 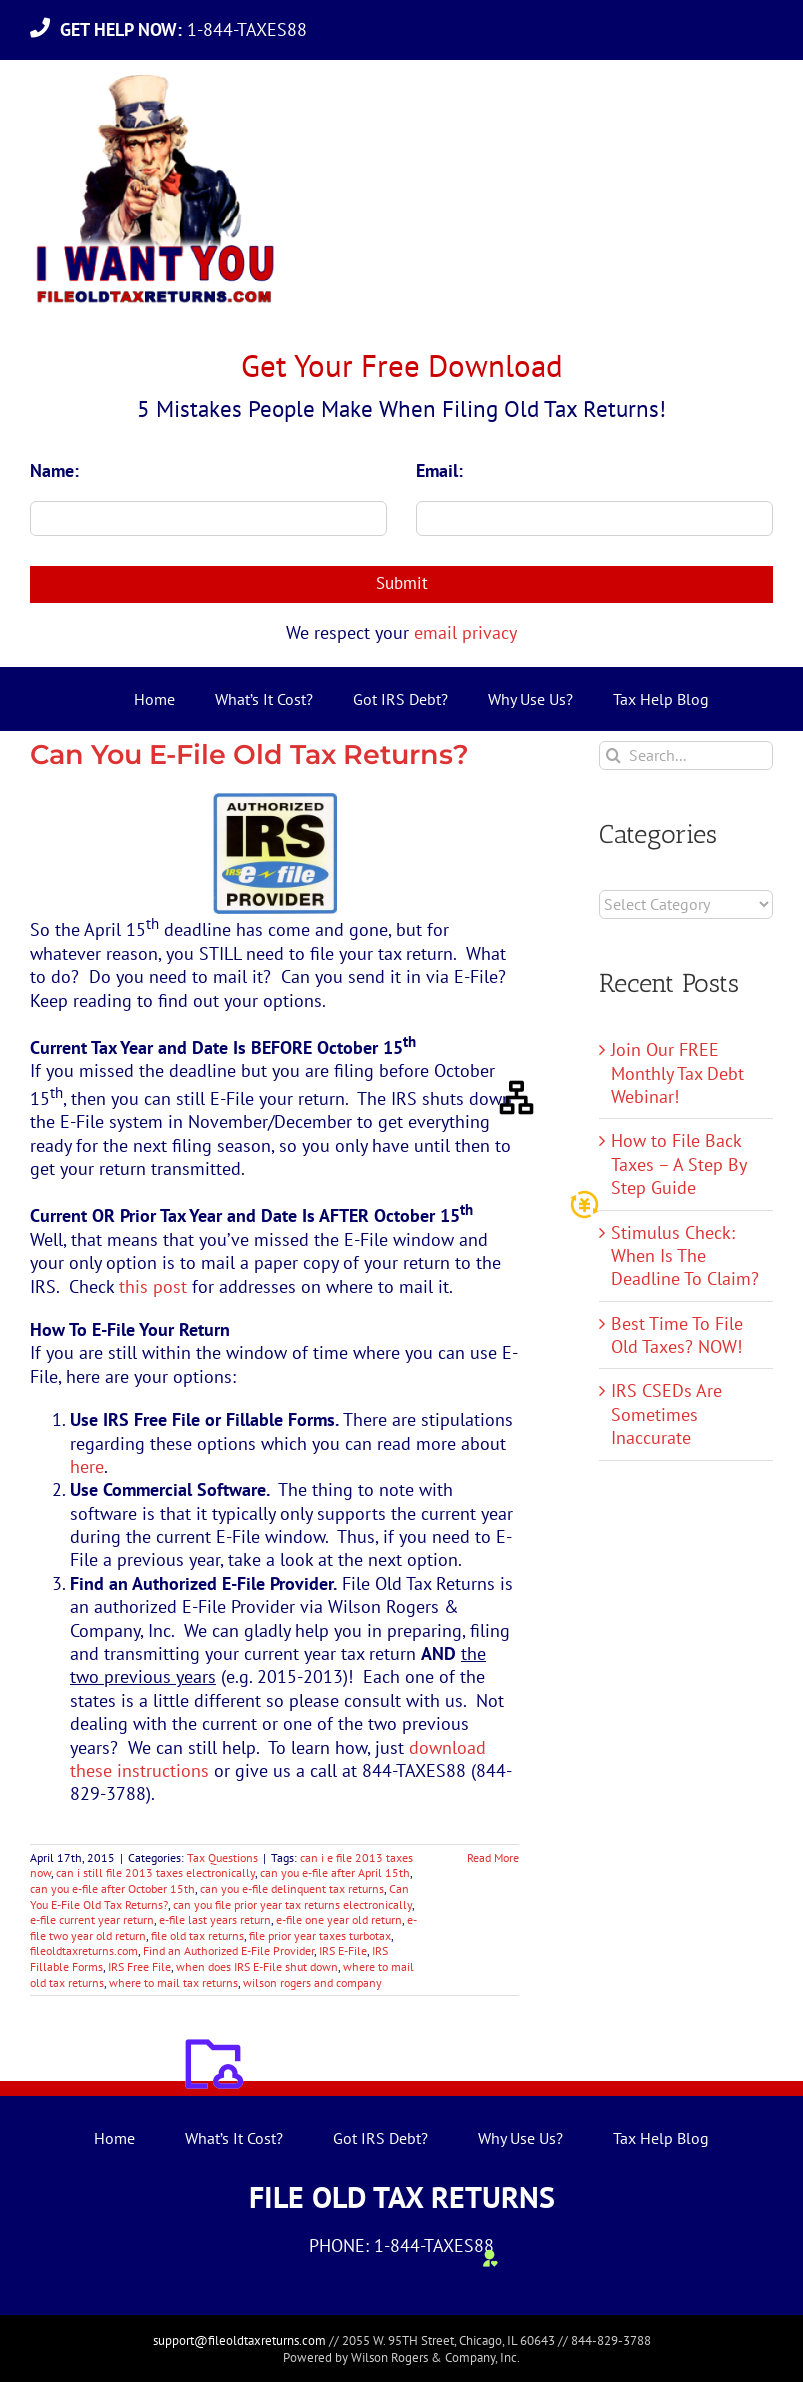 I want to click on view organization hierarchy, so click(x=516, y=1097).